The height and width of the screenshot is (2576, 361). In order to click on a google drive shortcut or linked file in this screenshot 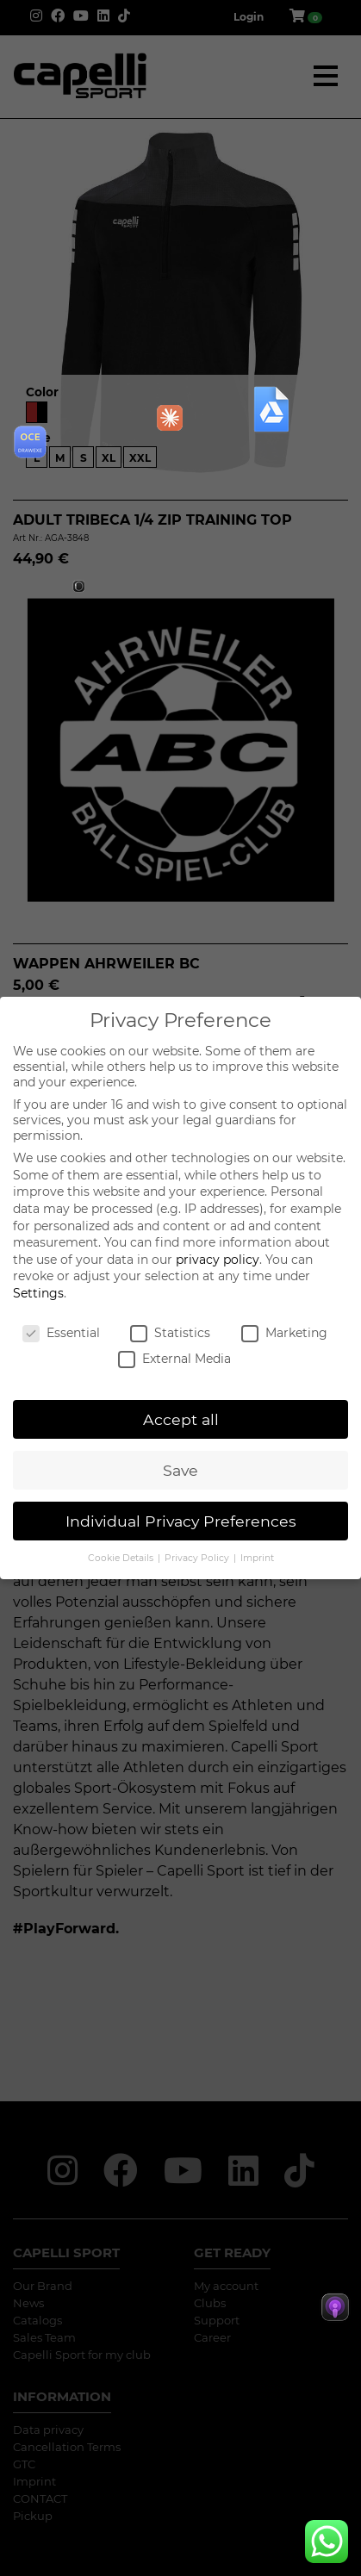, I will do `click(271, 410)`.